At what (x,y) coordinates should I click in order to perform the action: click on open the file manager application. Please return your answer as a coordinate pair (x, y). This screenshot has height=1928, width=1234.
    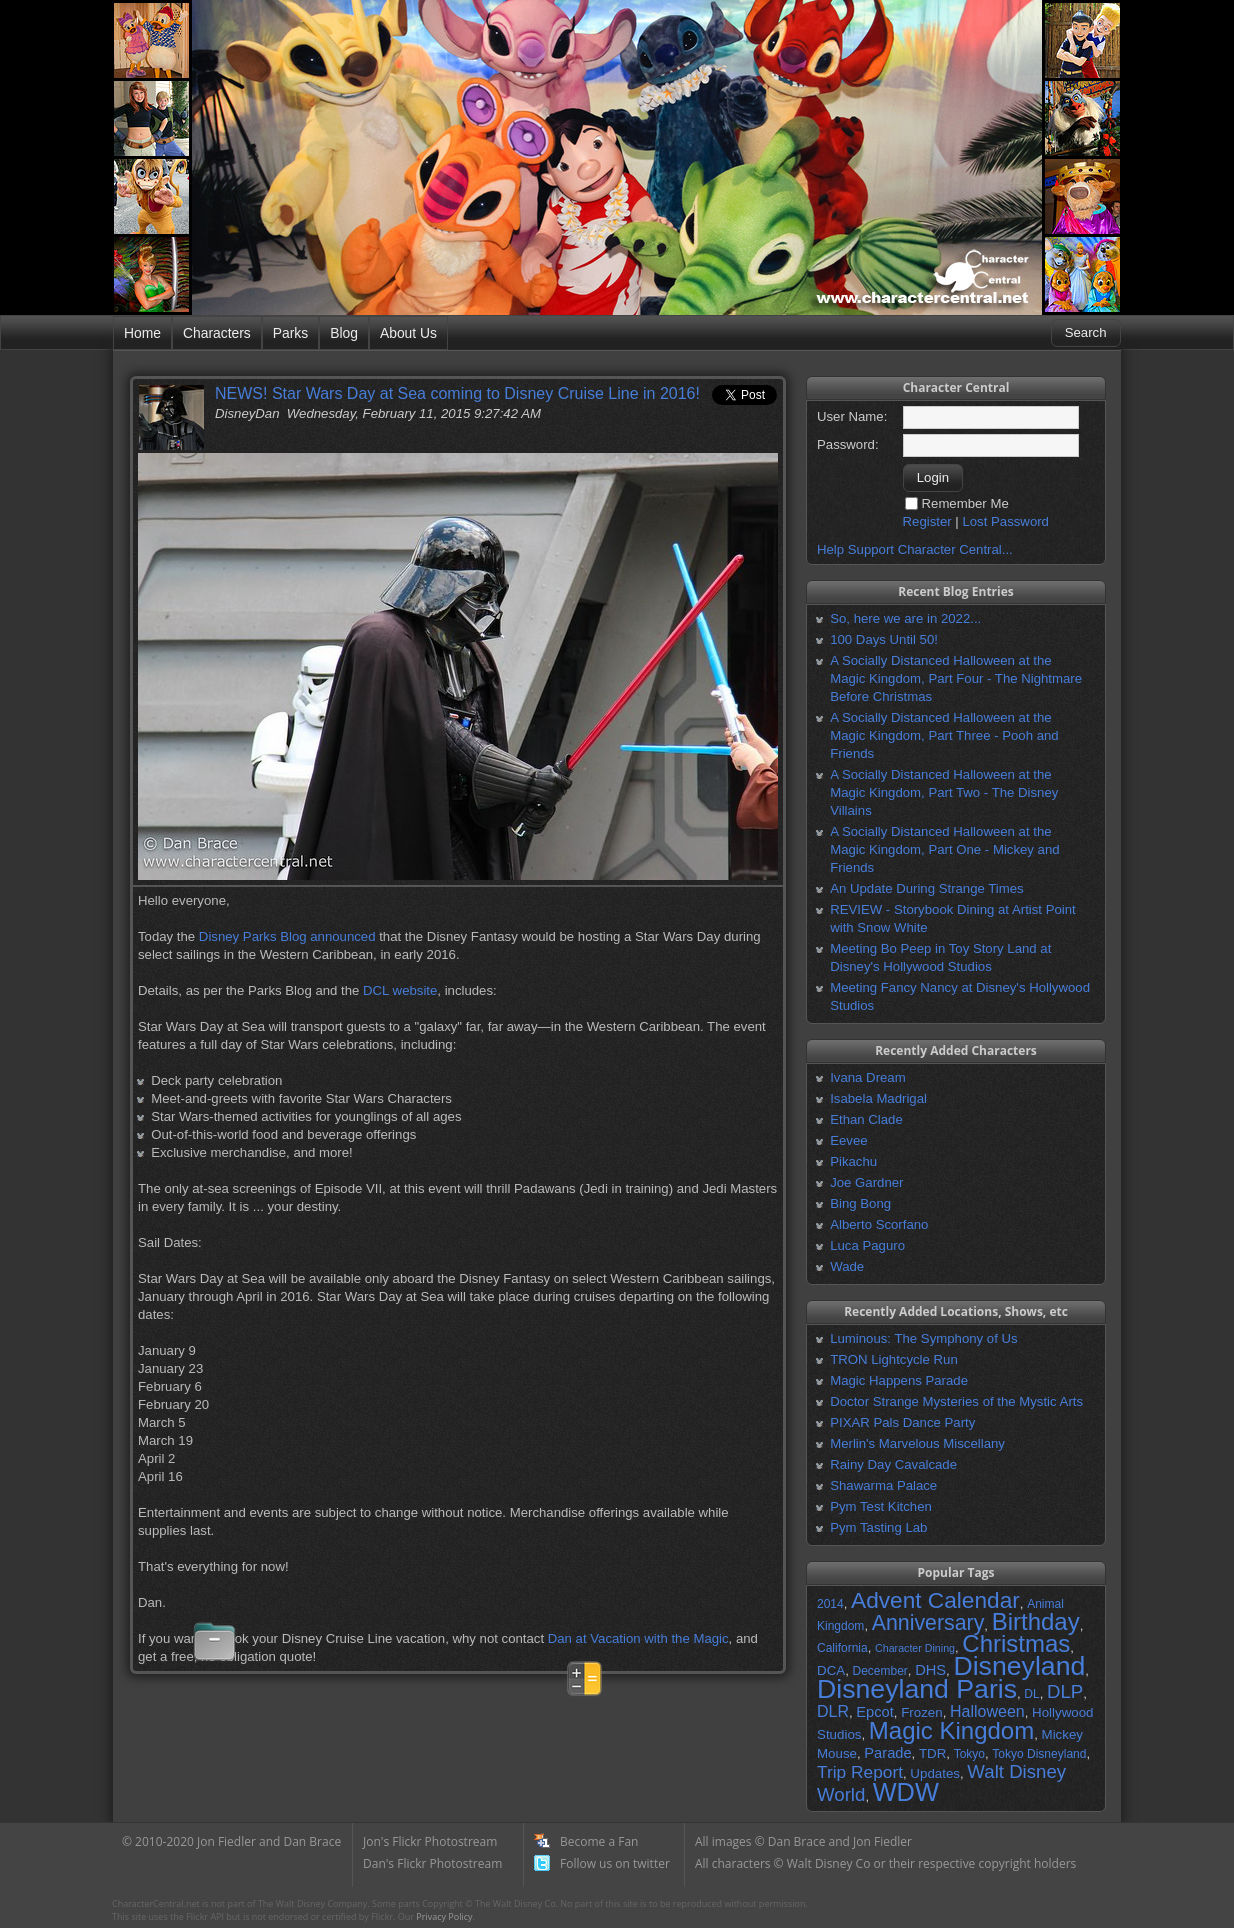
    Looking at the image, I should click on (214, 1641).